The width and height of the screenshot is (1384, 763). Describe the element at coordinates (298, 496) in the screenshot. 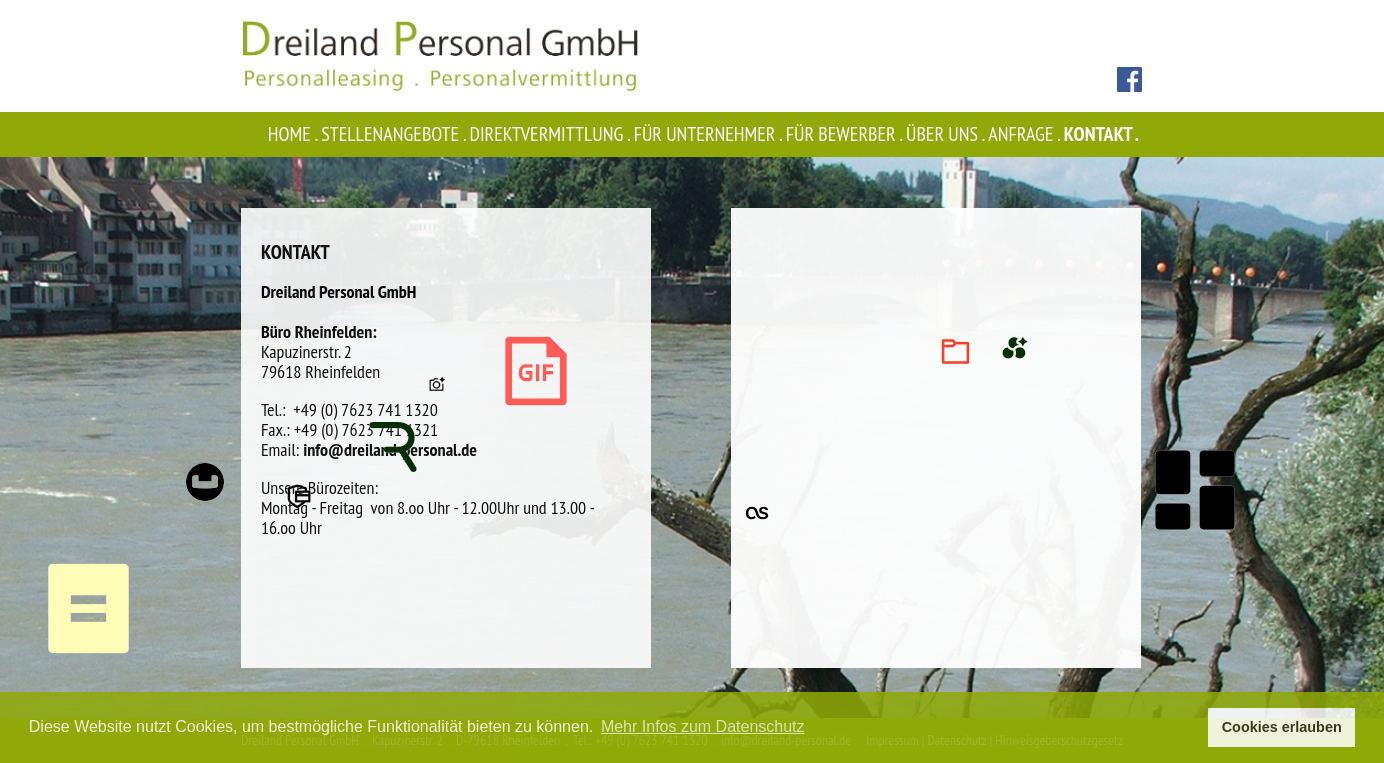

I see `indicates secure payment or transaction protection` at that location.